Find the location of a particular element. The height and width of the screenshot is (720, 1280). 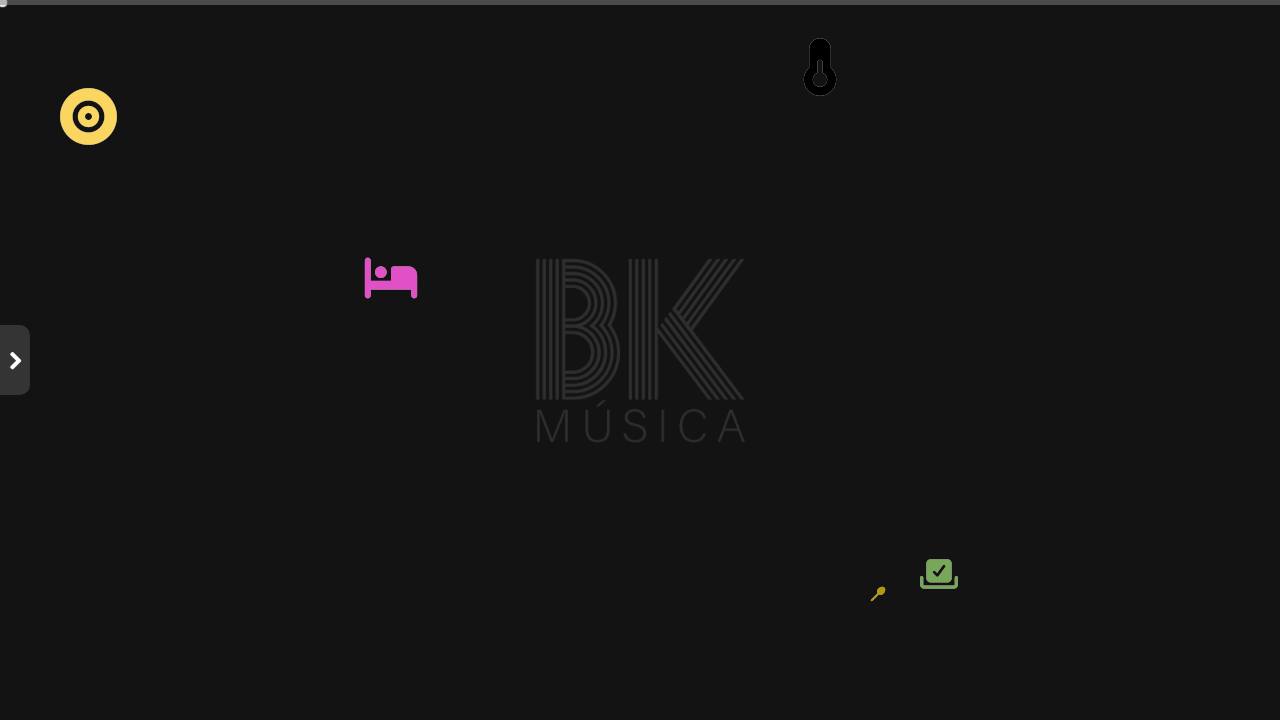

access food or dining options is located at coordinates (878, 594).